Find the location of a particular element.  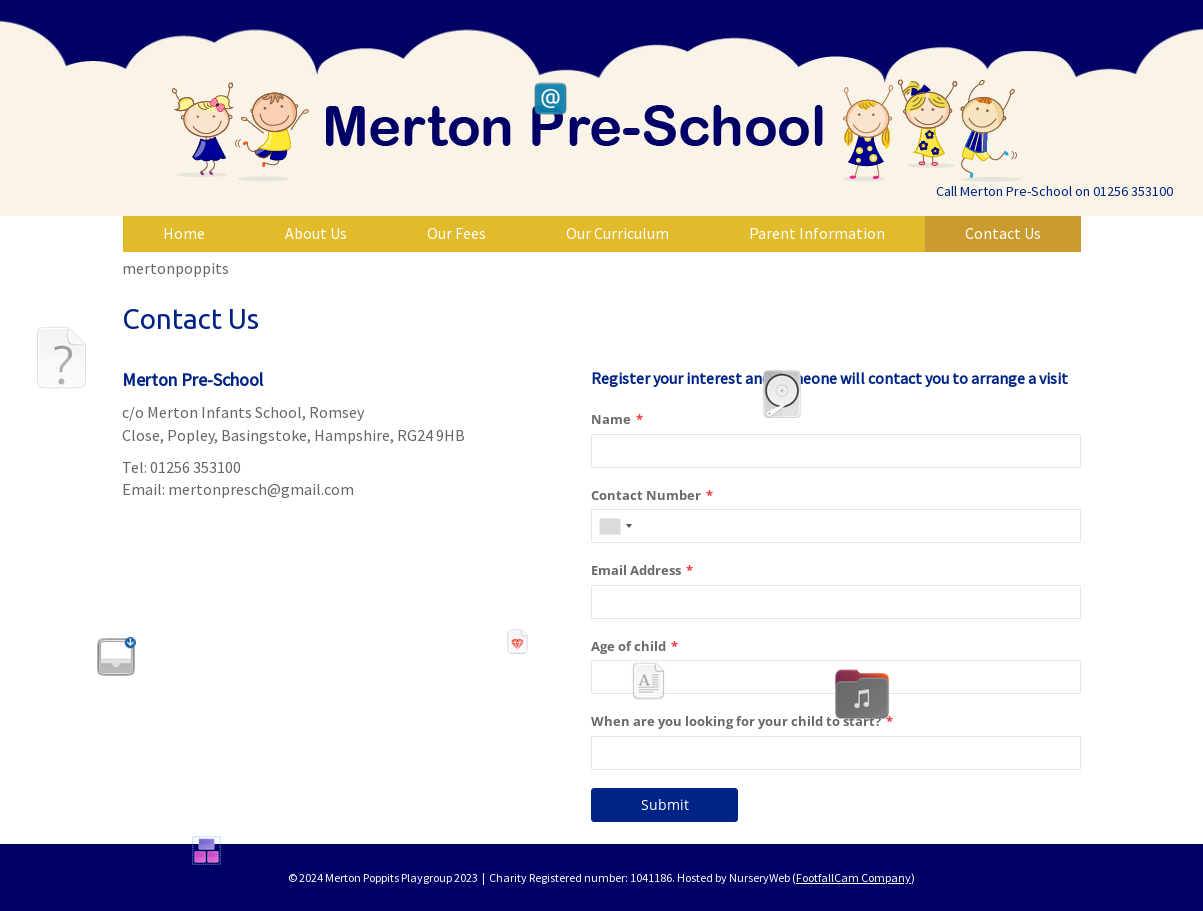

a ruby programming language source file is located at coordinates (517, 641).